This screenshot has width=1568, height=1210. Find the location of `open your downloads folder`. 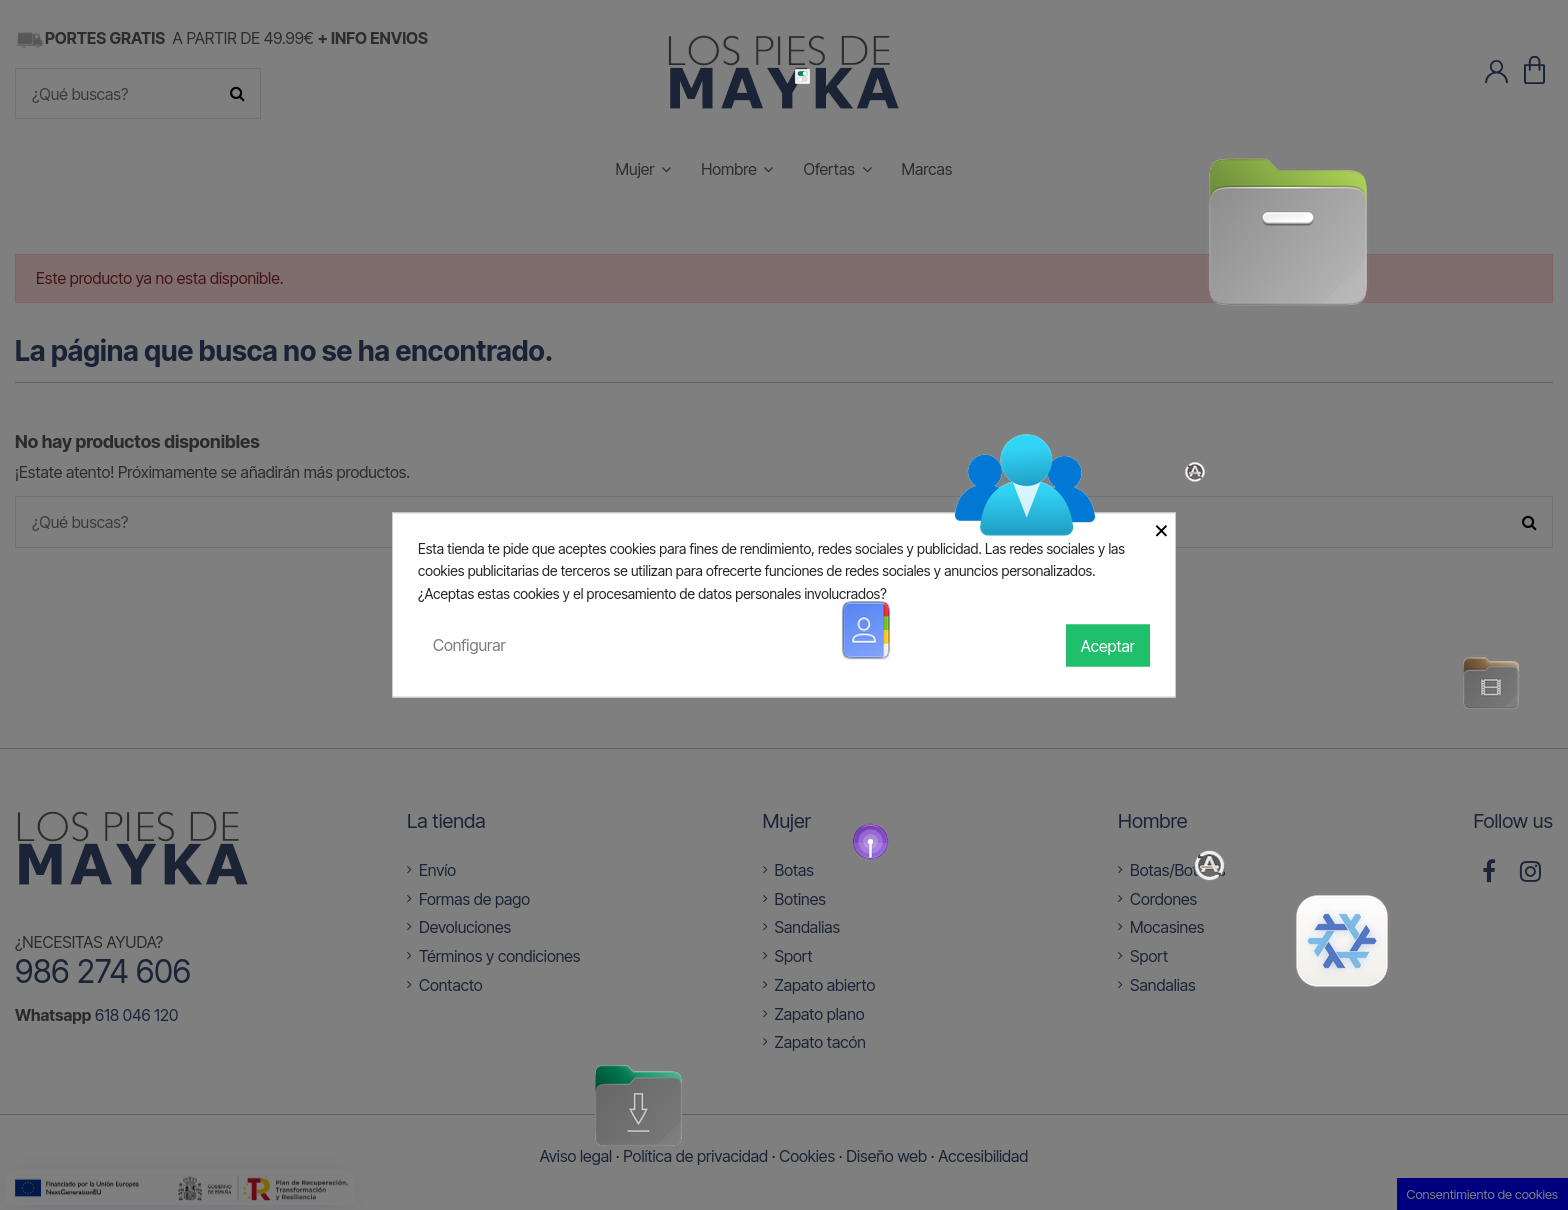

open your downloads folder is located at coordinates (638, 1105).